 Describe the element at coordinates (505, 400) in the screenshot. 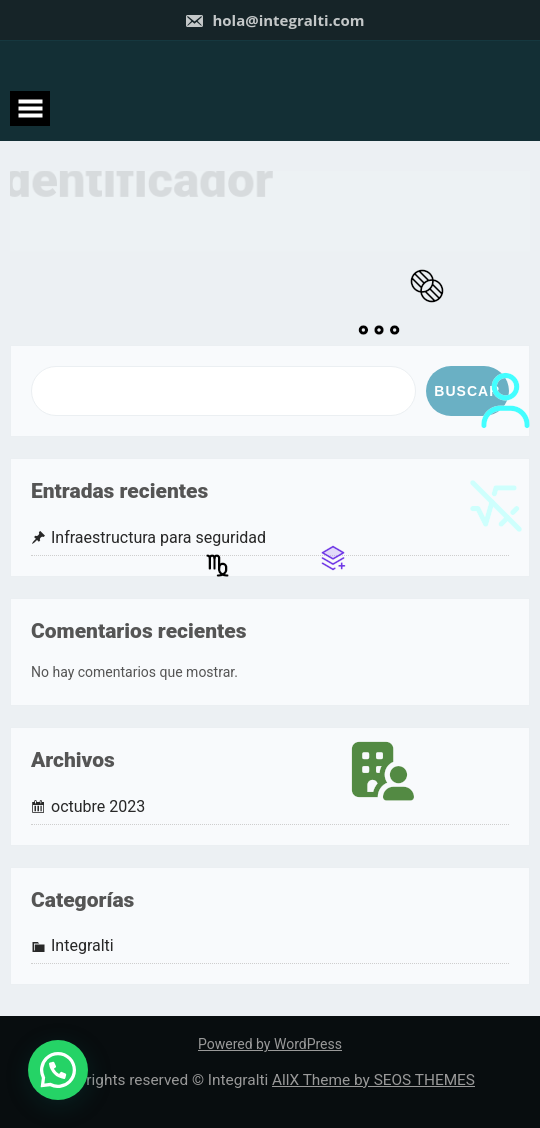

I see `view your profile` at that location.